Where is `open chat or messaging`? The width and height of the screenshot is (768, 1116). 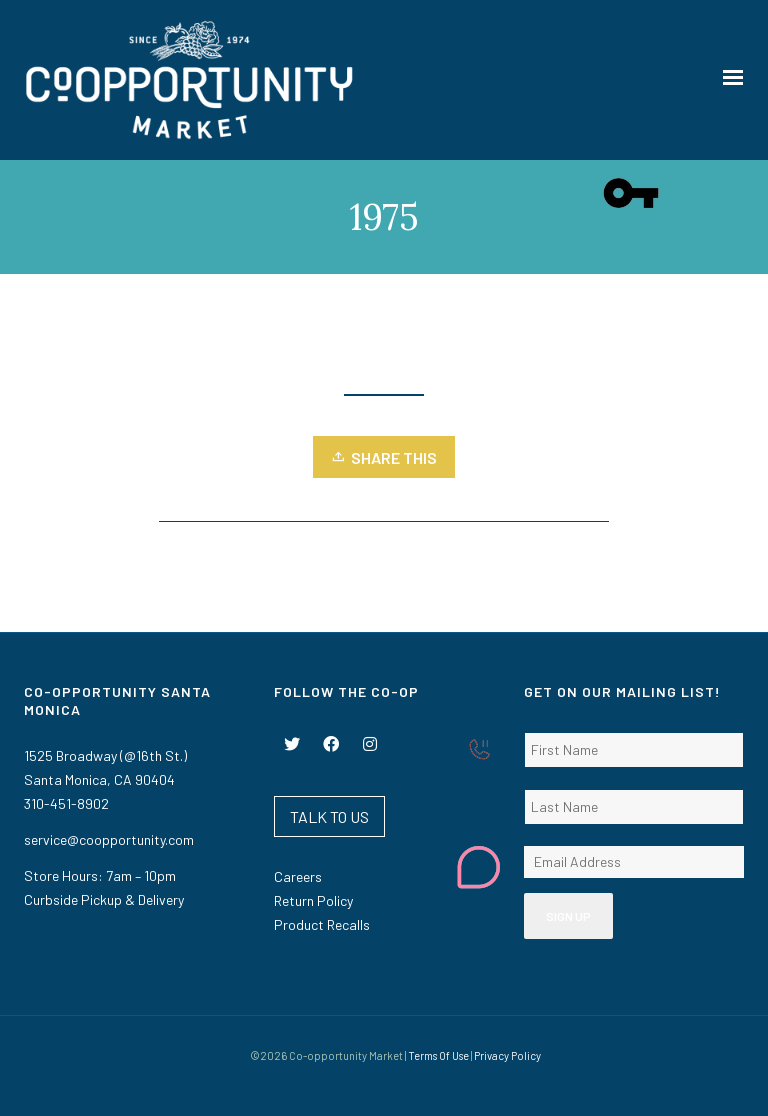 open chat or messaging is located at coordinates (478, 868).